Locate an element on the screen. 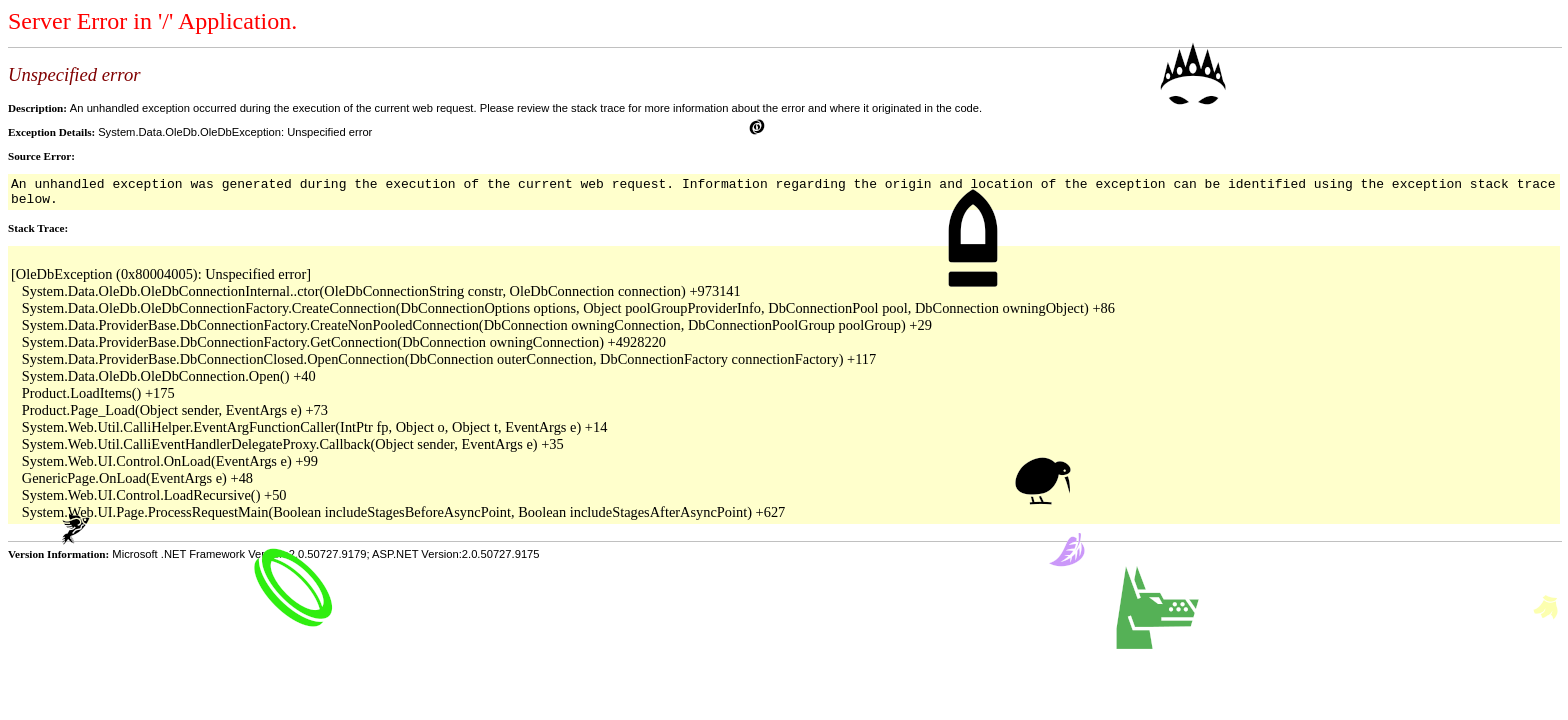  view tire or wheel settings is located at coordinates (294, 588).